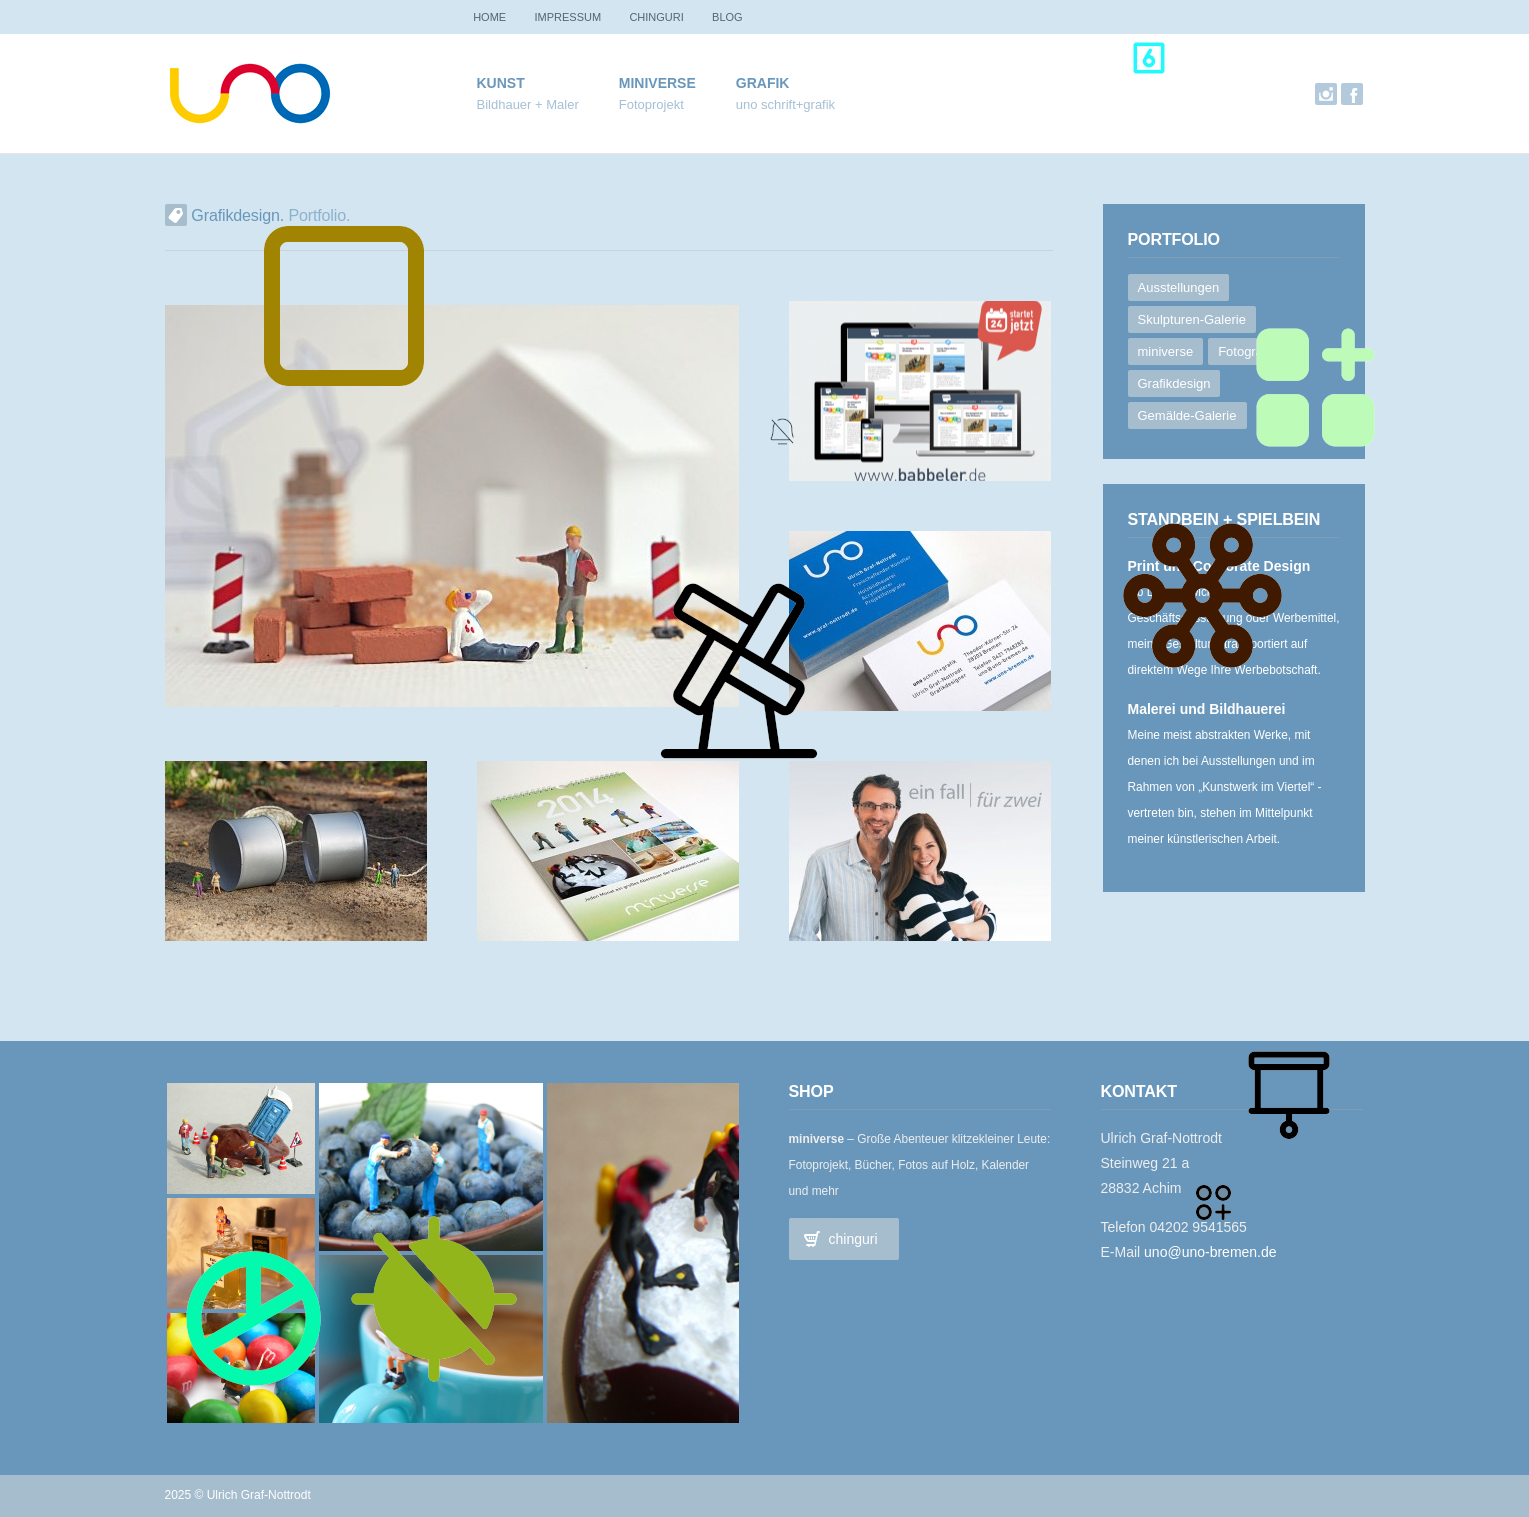 The image size is (1529, 1517). Describe the element at coordinates (1213, 1202) in the screenshot. I see `add a new item to a collection` at that location.